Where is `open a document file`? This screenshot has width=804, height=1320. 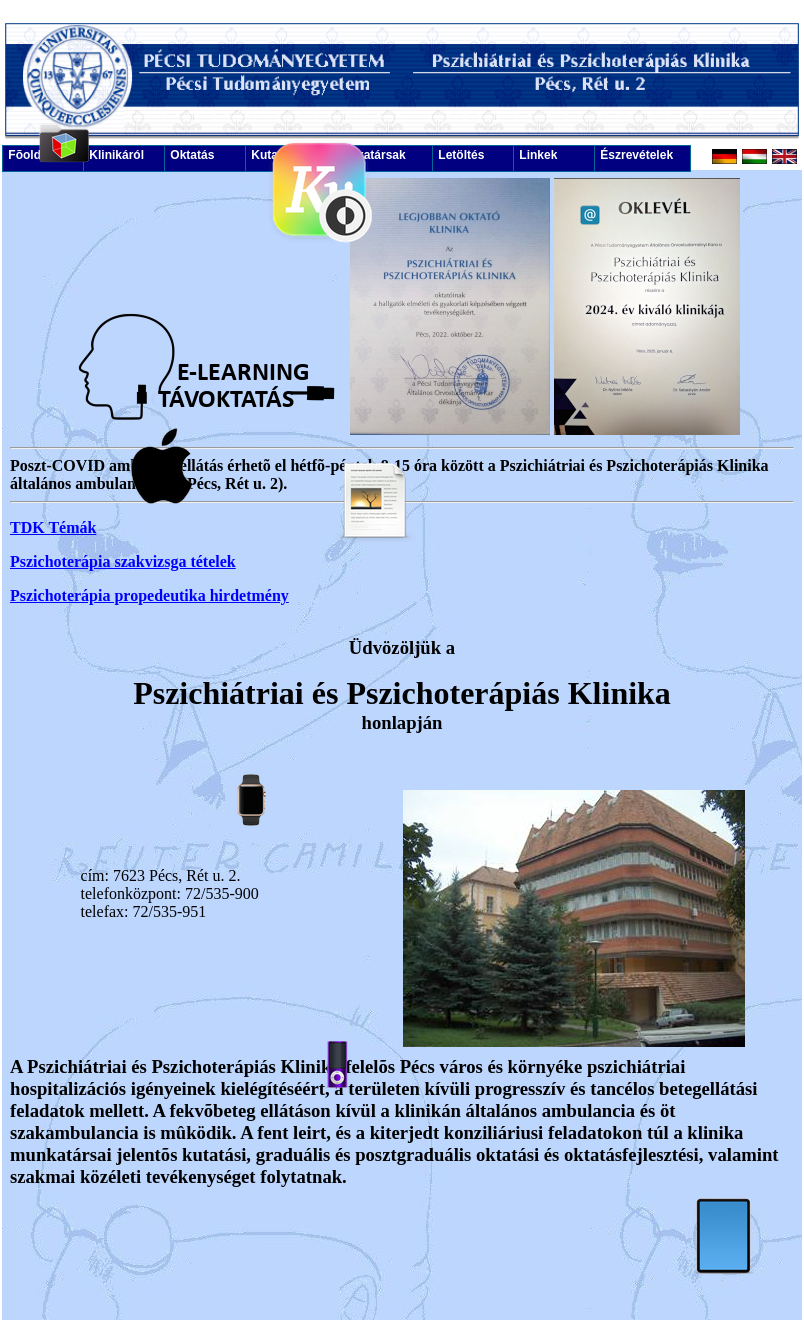
open a document file is located at coordinates (376, 500).